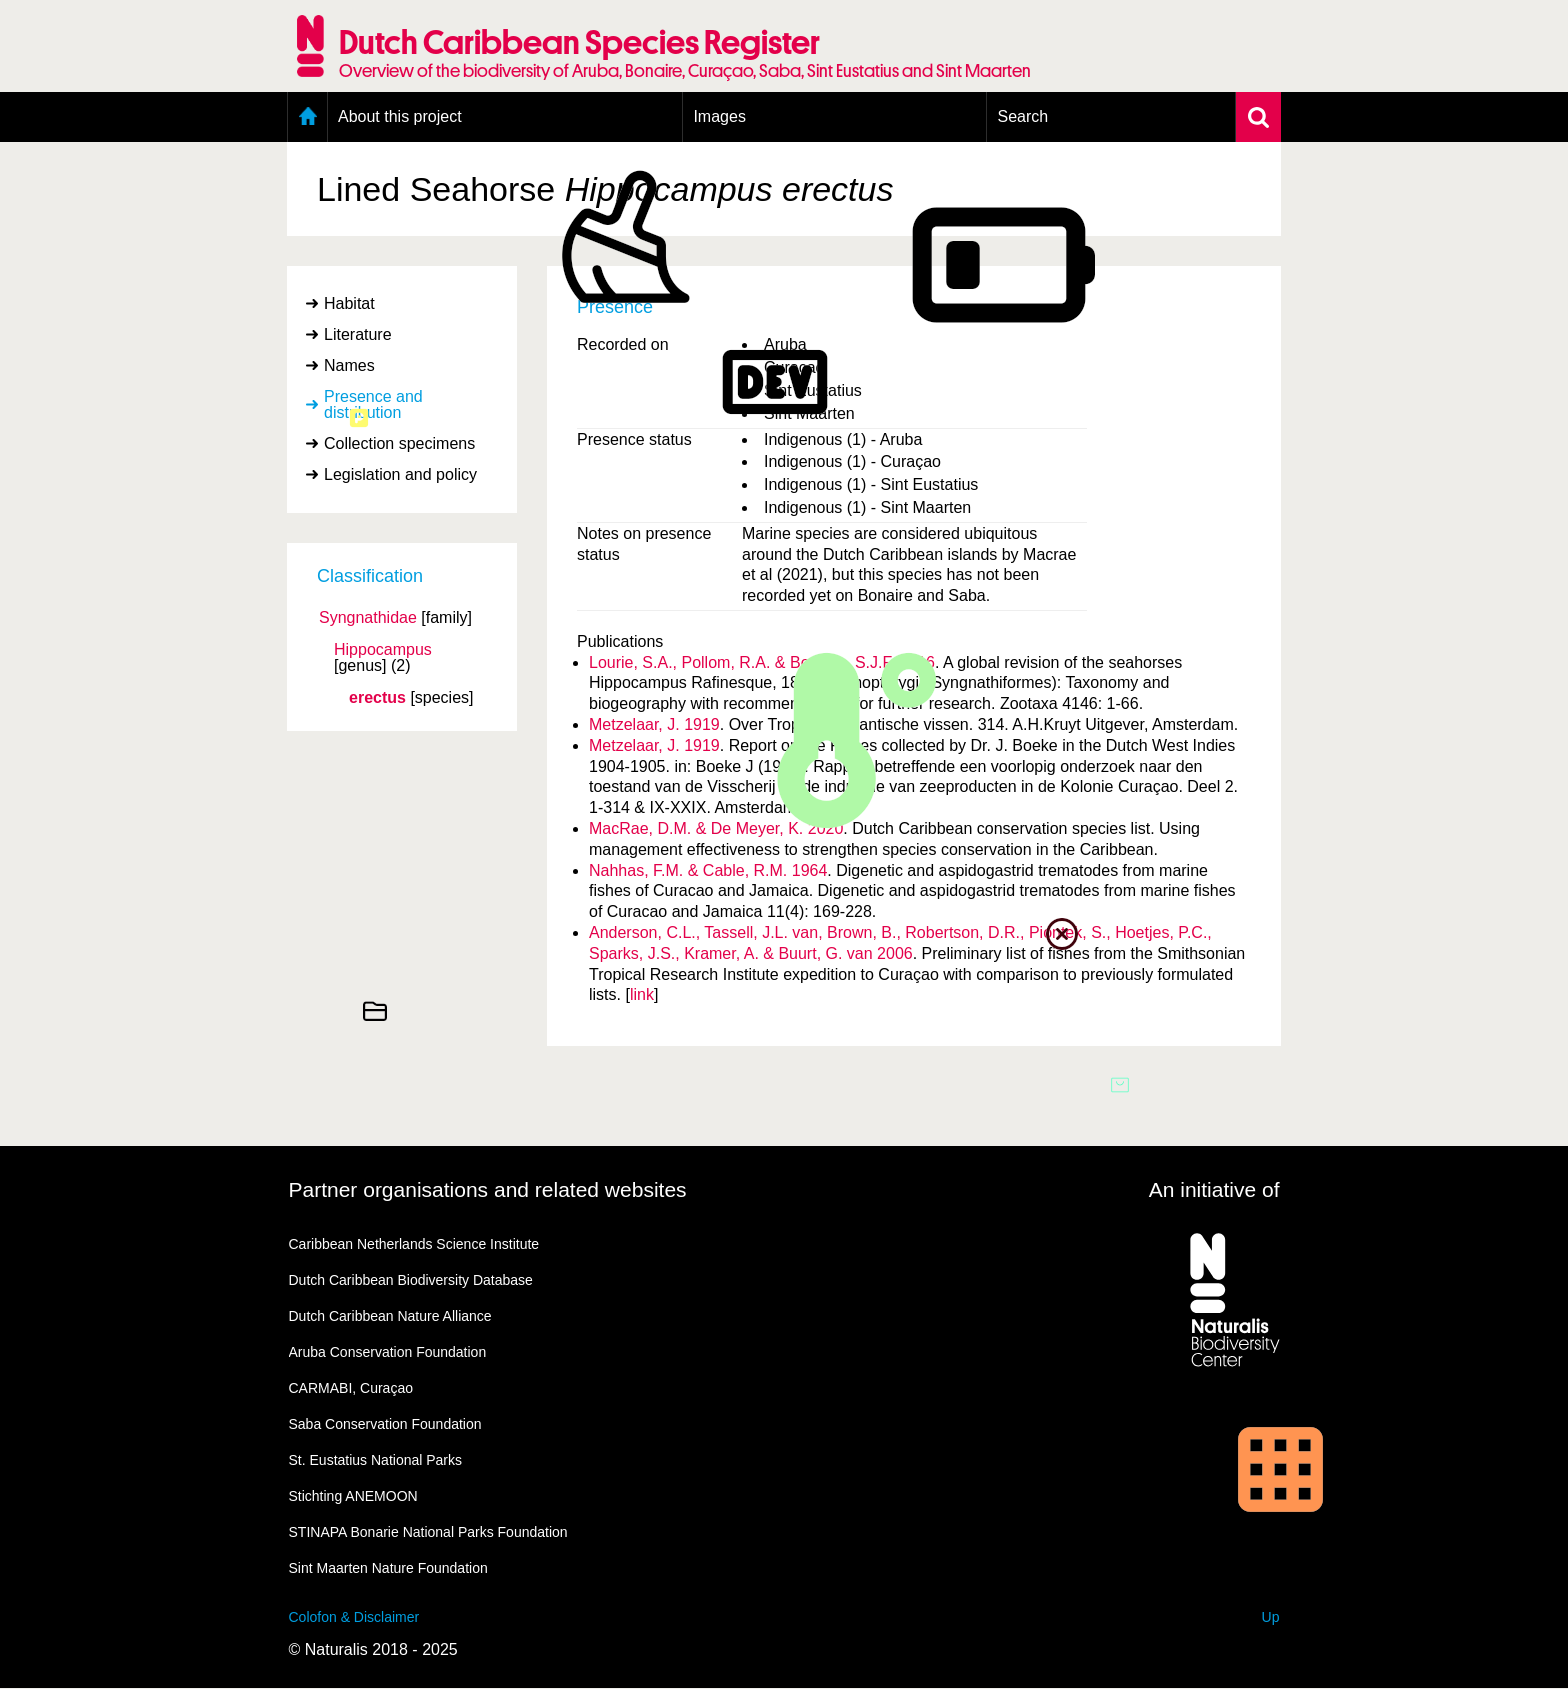 The width and height of the screenshot is (1568, 1689). Describe the element at coordinates (775, 382) in the screenshot. I see `link to dev.to profile or account` at that location.